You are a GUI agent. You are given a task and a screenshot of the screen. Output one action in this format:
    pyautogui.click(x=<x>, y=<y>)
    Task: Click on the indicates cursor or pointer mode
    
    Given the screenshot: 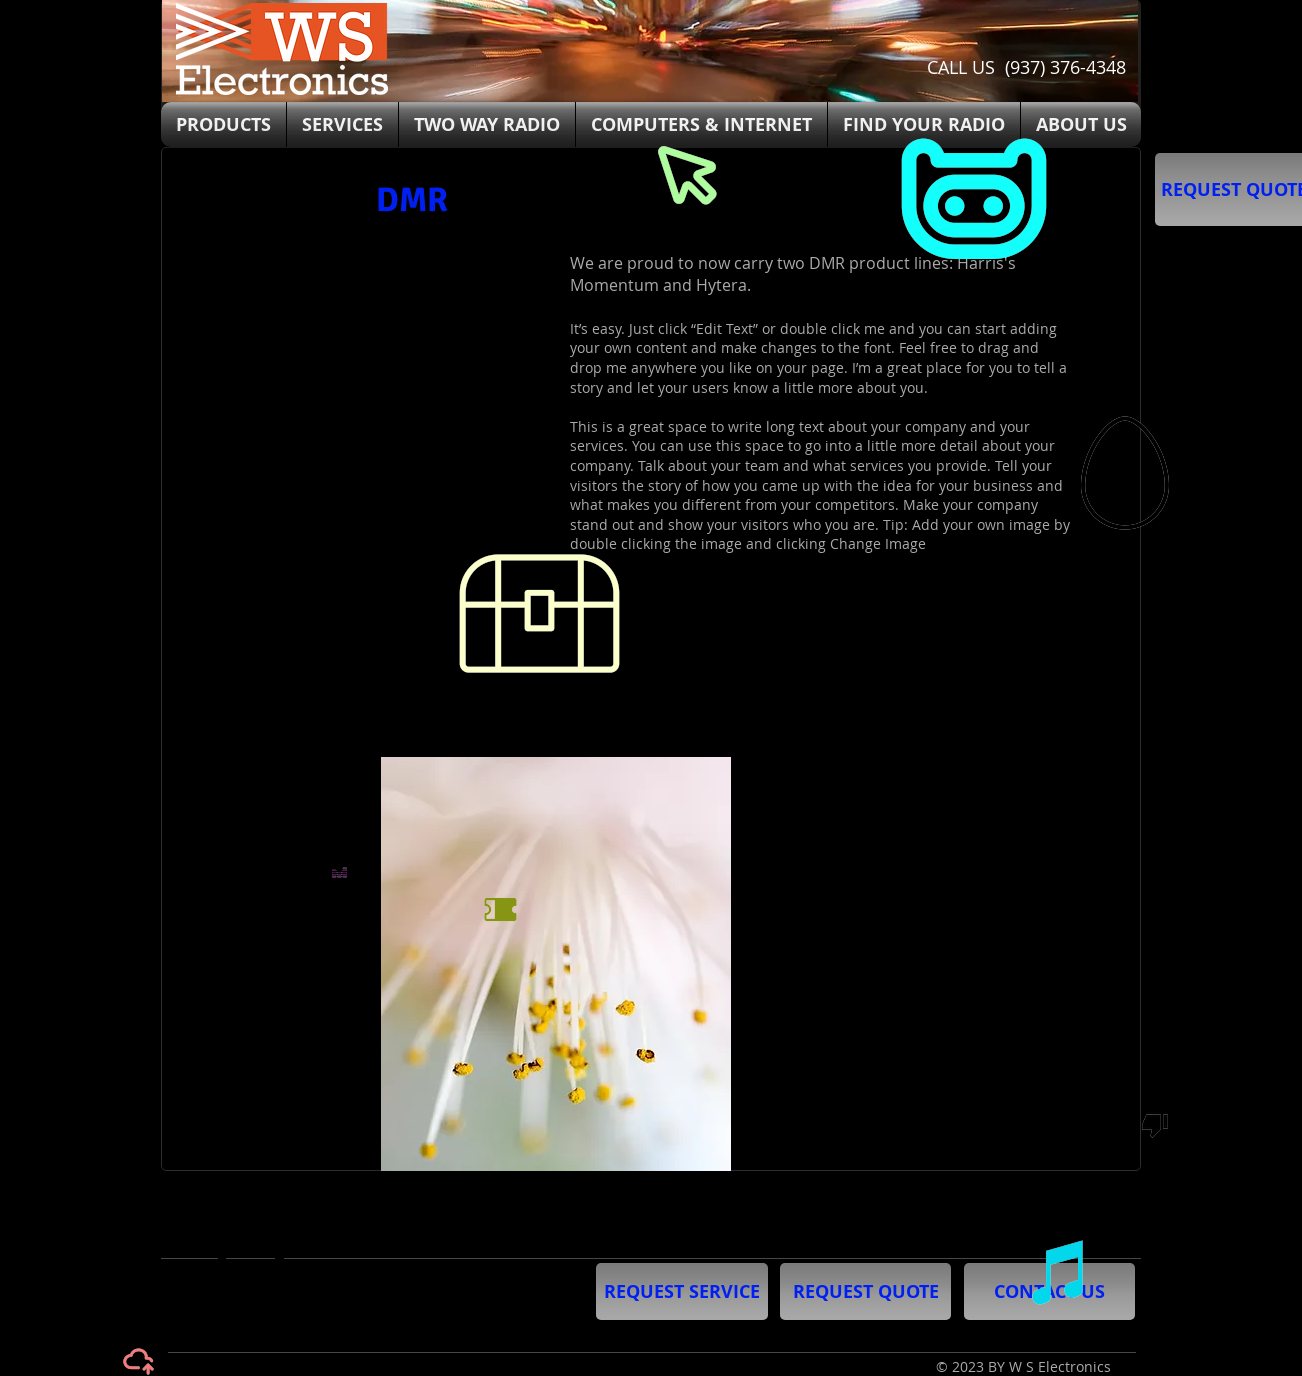 What is the action you would take?
    pyautogui.click(x=687, y=175)
    